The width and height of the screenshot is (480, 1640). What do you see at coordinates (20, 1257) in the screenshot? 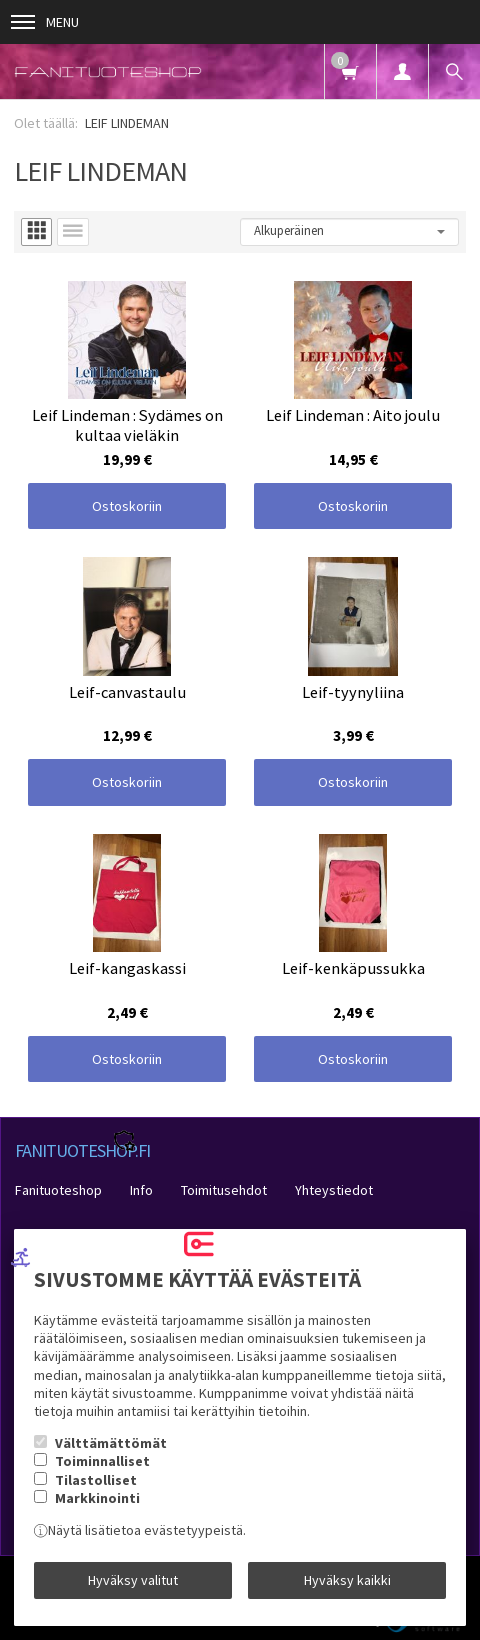
I see `browse skateboarding or action sports content` at bounding box center [20, 1257].